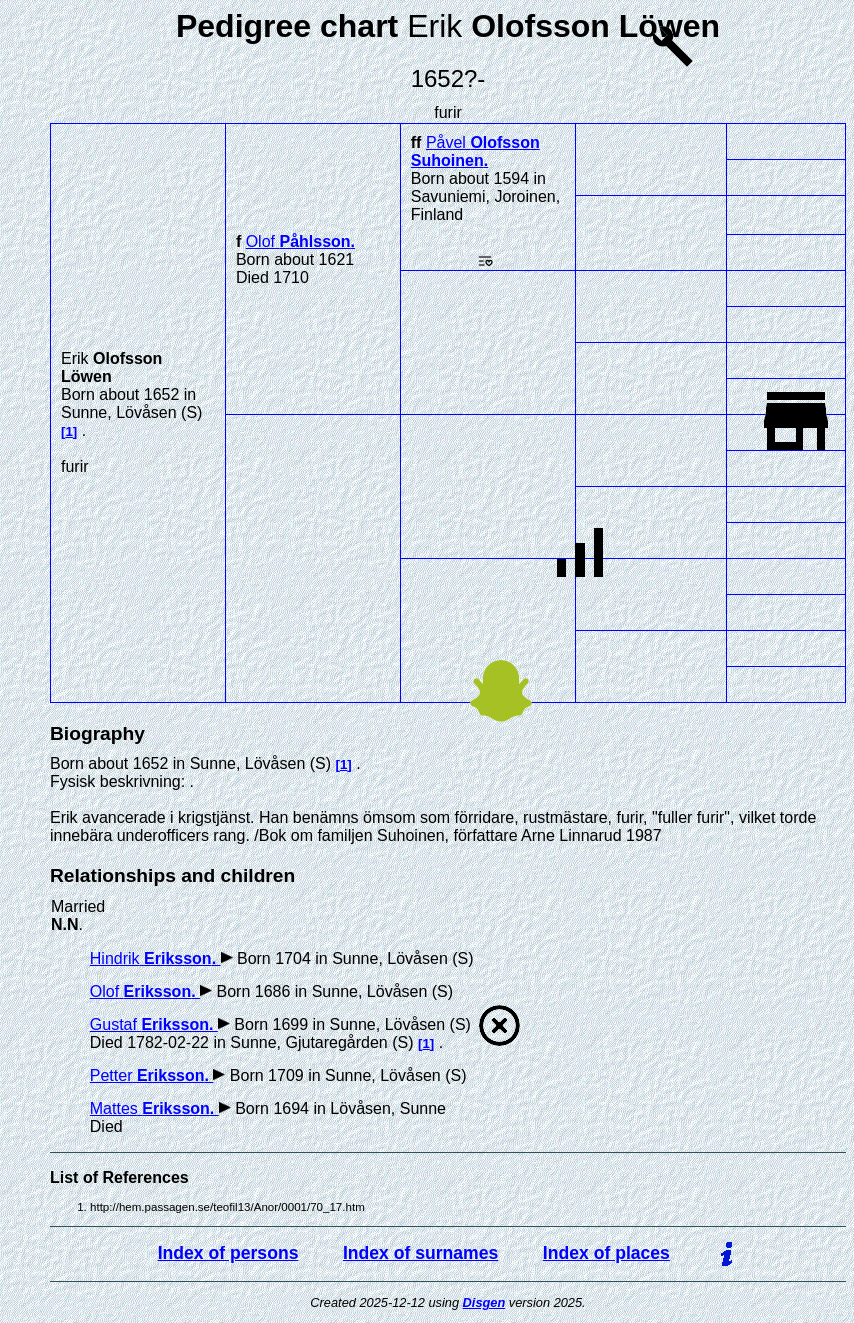  Describe the element at coordinates (796, 421) in the screenshot. I see `browse or open the store` at that location.